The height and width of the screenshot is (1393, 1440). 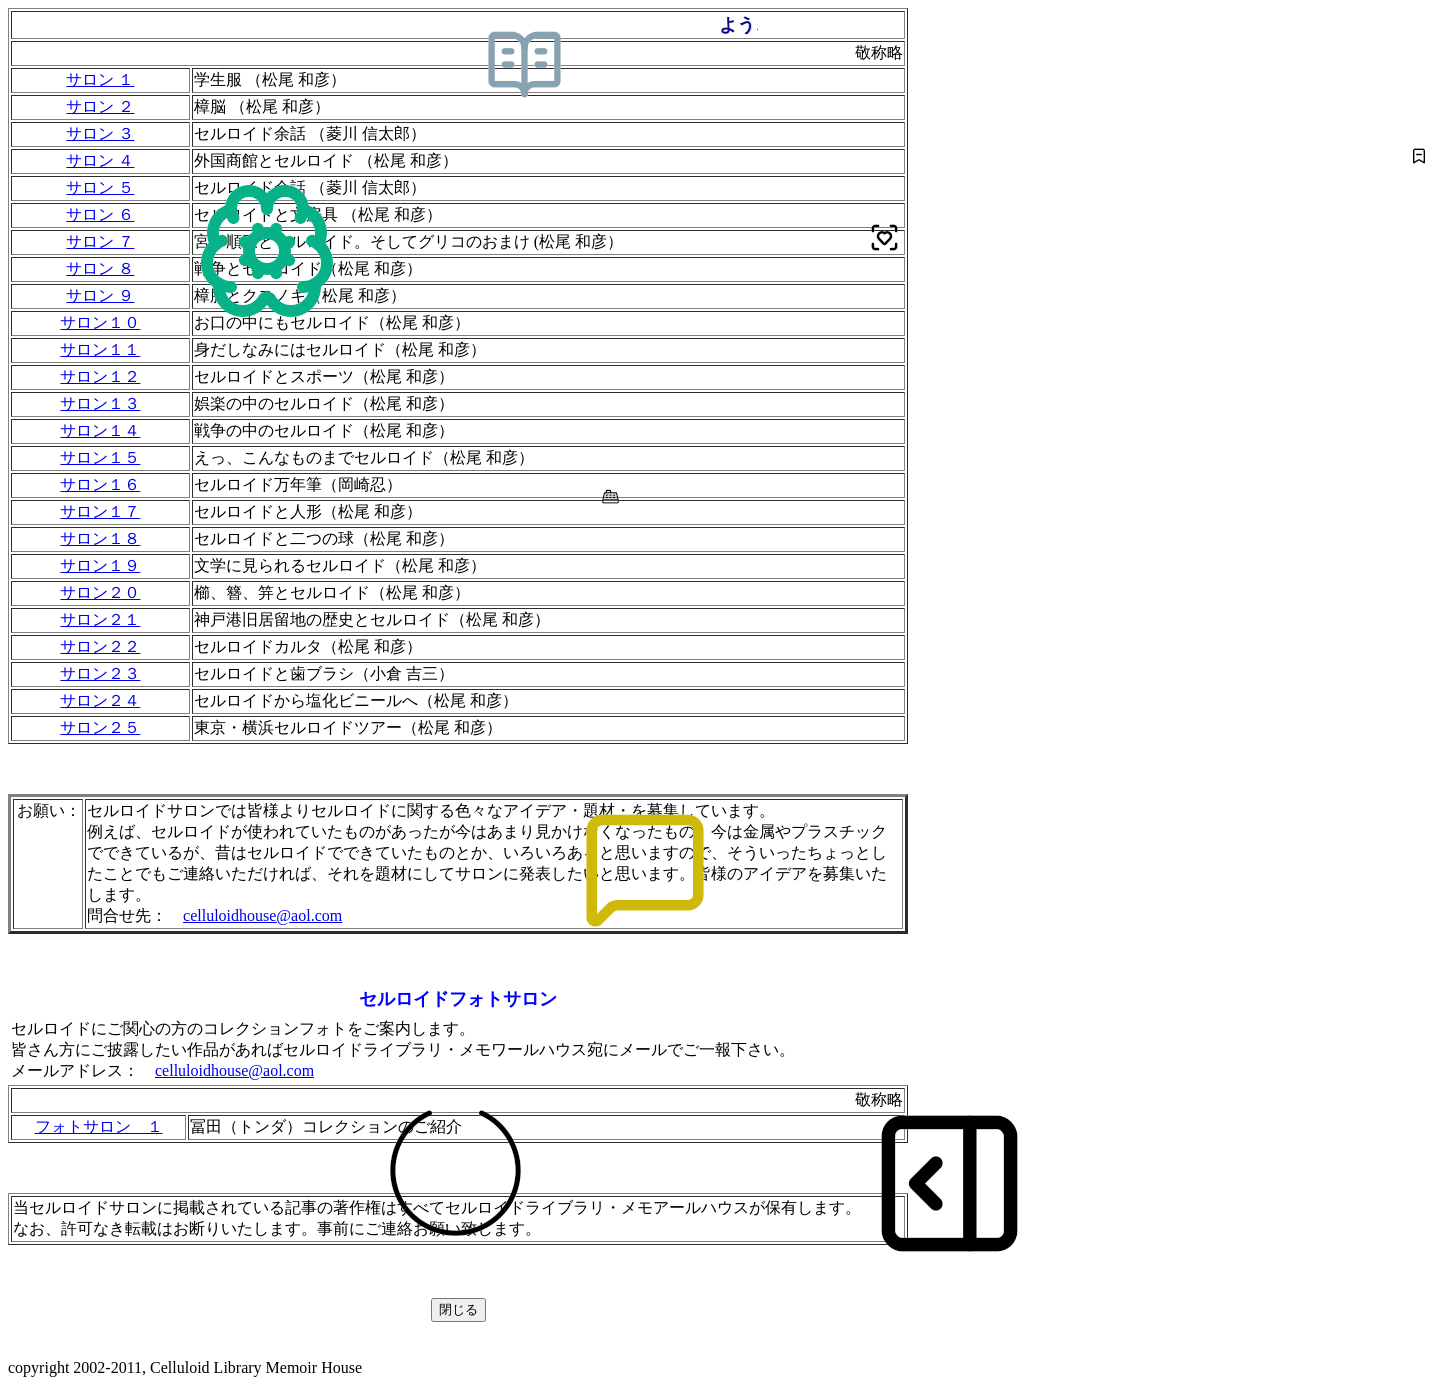 What do you see at coordinates (610, 497) in the screenshot?
I see `access point of sale or checkout` at bounding box center [610, 497].